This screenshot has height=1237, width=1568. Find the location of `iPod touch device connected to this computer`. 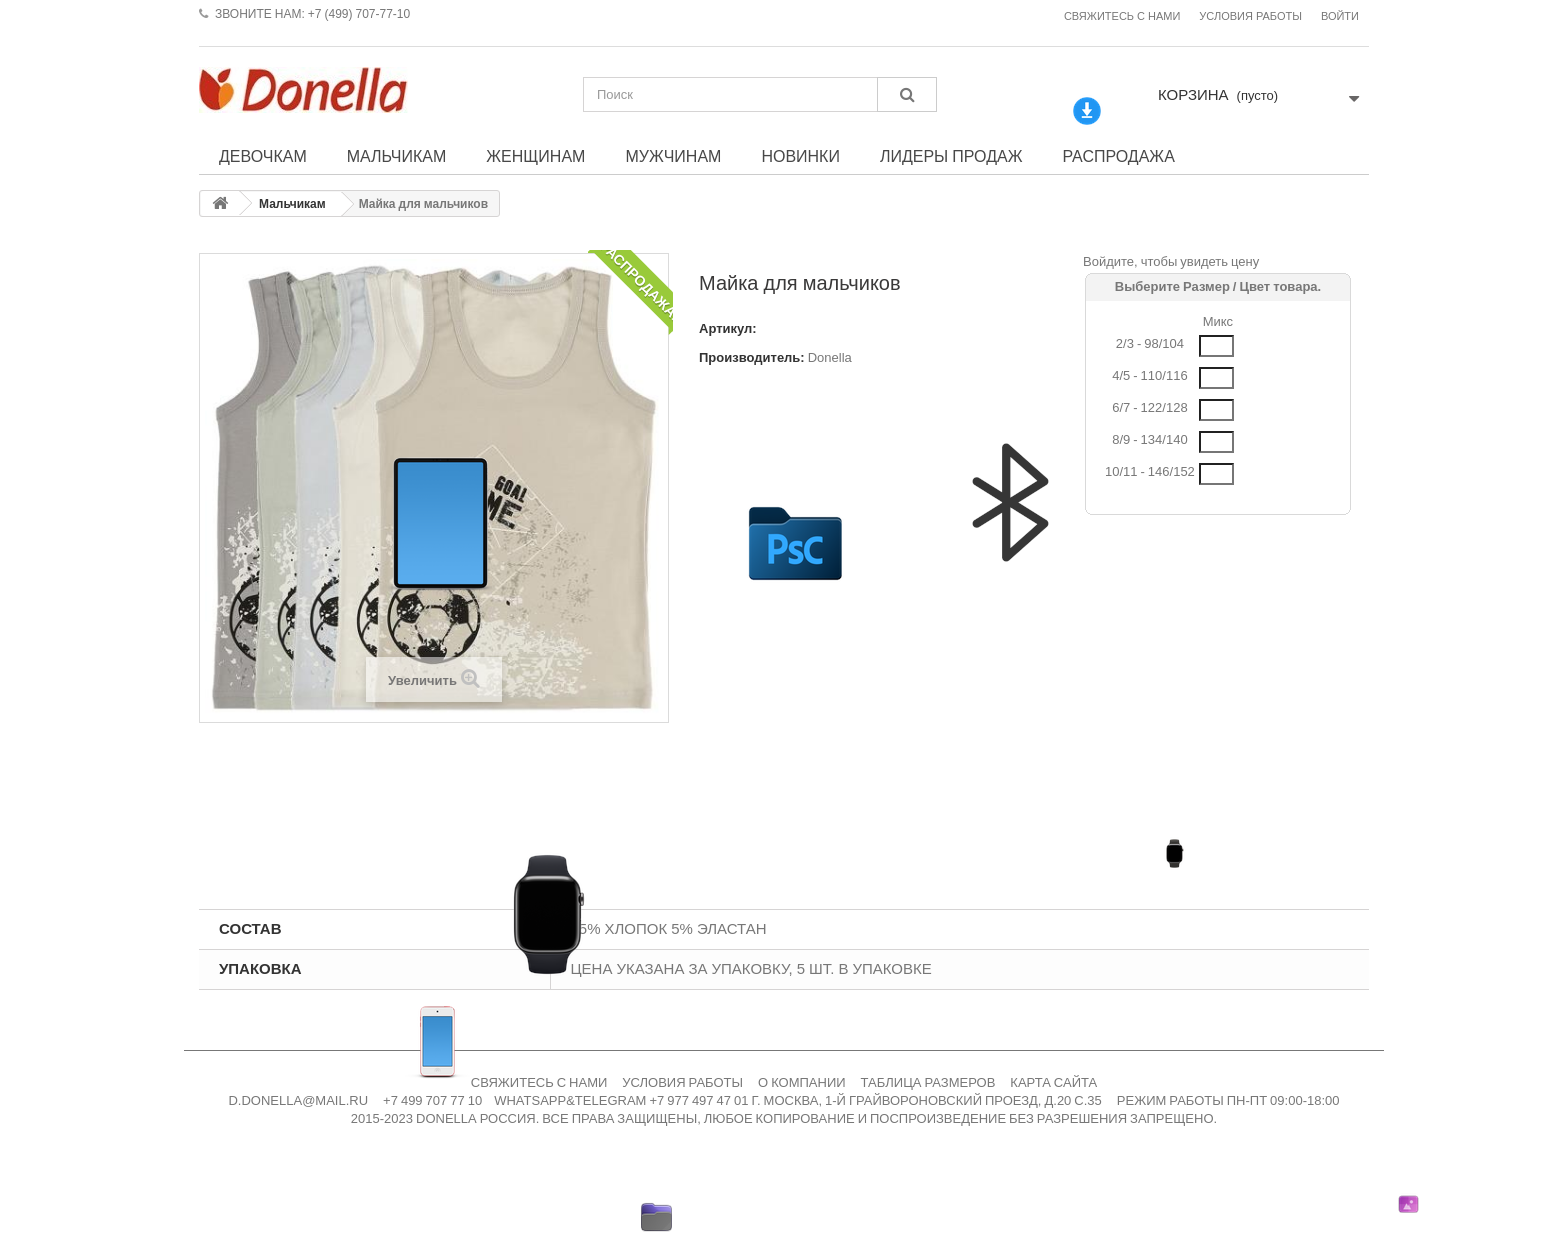

iPod touch device connected to this computer is located at coordinates (437, 1042).